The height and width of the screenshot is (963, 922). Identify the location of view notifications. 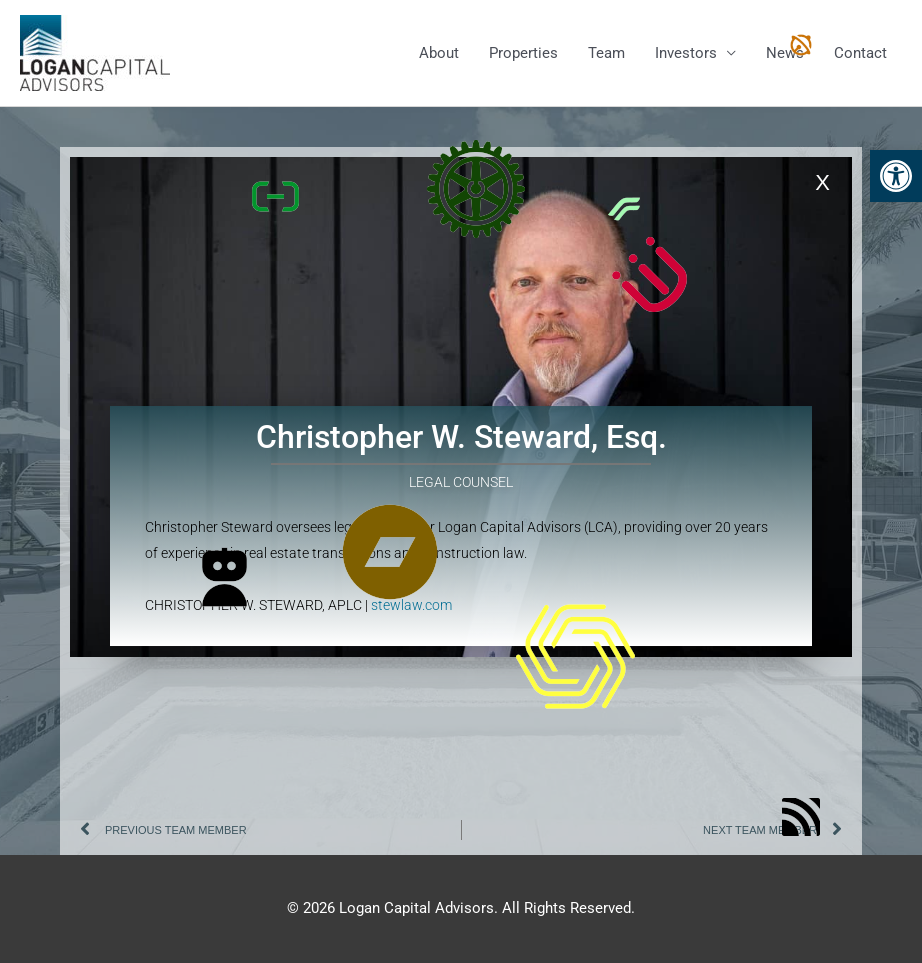
(801, 45).